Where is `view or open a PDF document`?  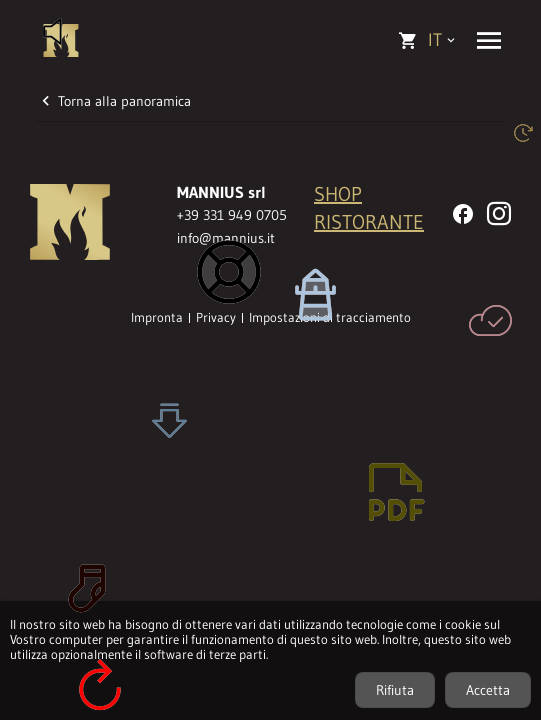
view or open a PDF document is located at coordinates (395, 494).